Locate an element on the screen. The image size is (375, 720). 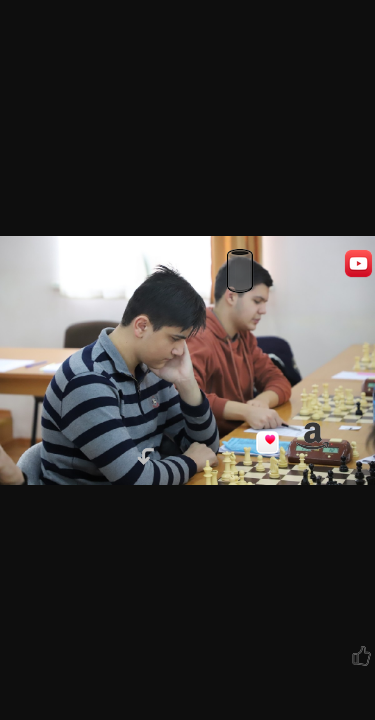
mac pro (cylinder model) in finder sidebar is located at coordinates (240, 271).